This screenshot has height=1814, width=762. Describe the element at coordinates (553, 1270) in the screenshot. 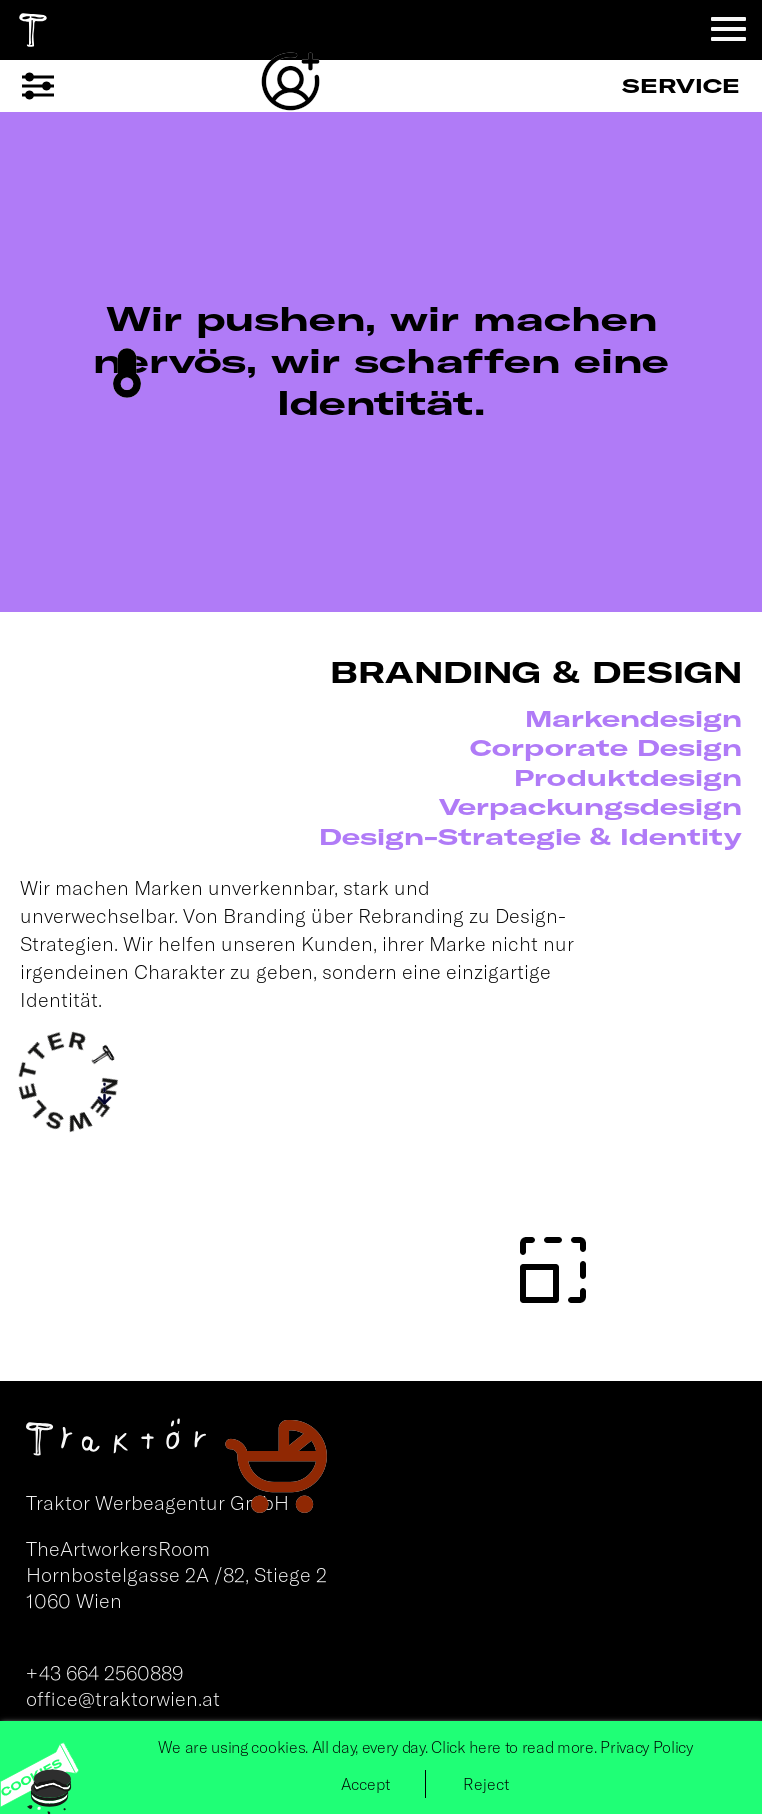

I see `resize a window or element` at that location.